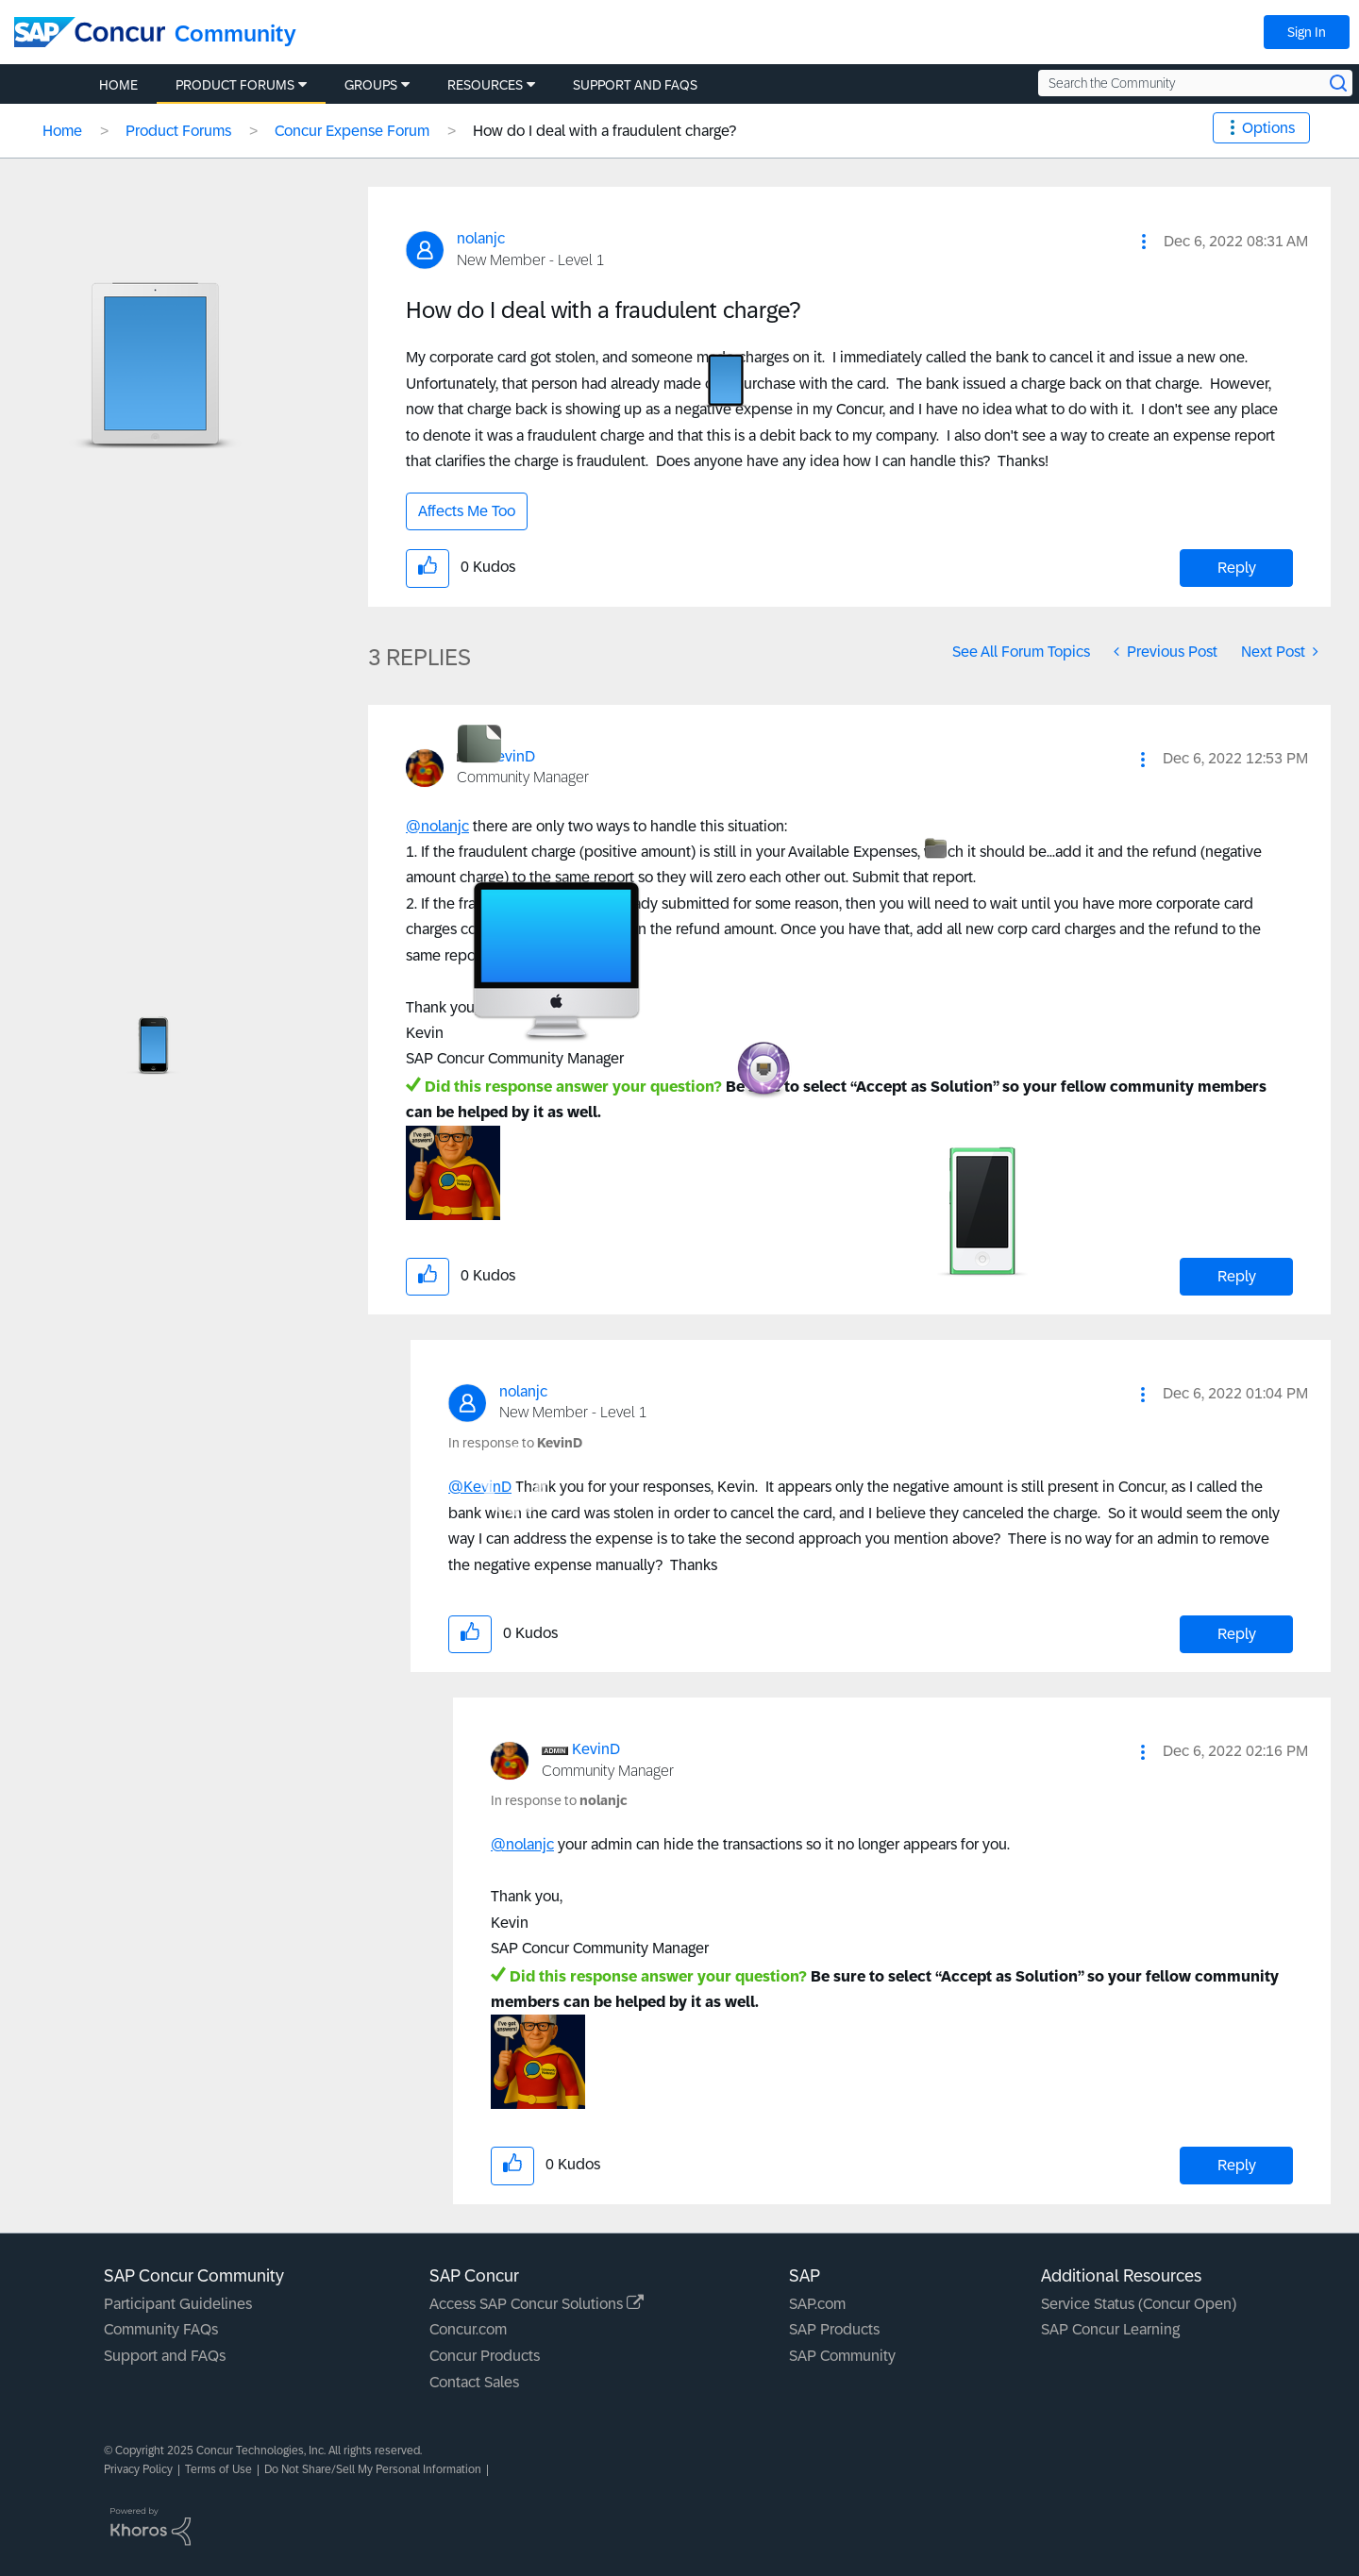 The width and height of the screenshot is (1359, 2576). What do you see at coordinates (513, 1480) in the screenshot?
I see `access text animation settings` at bounding box center [513, 1480].